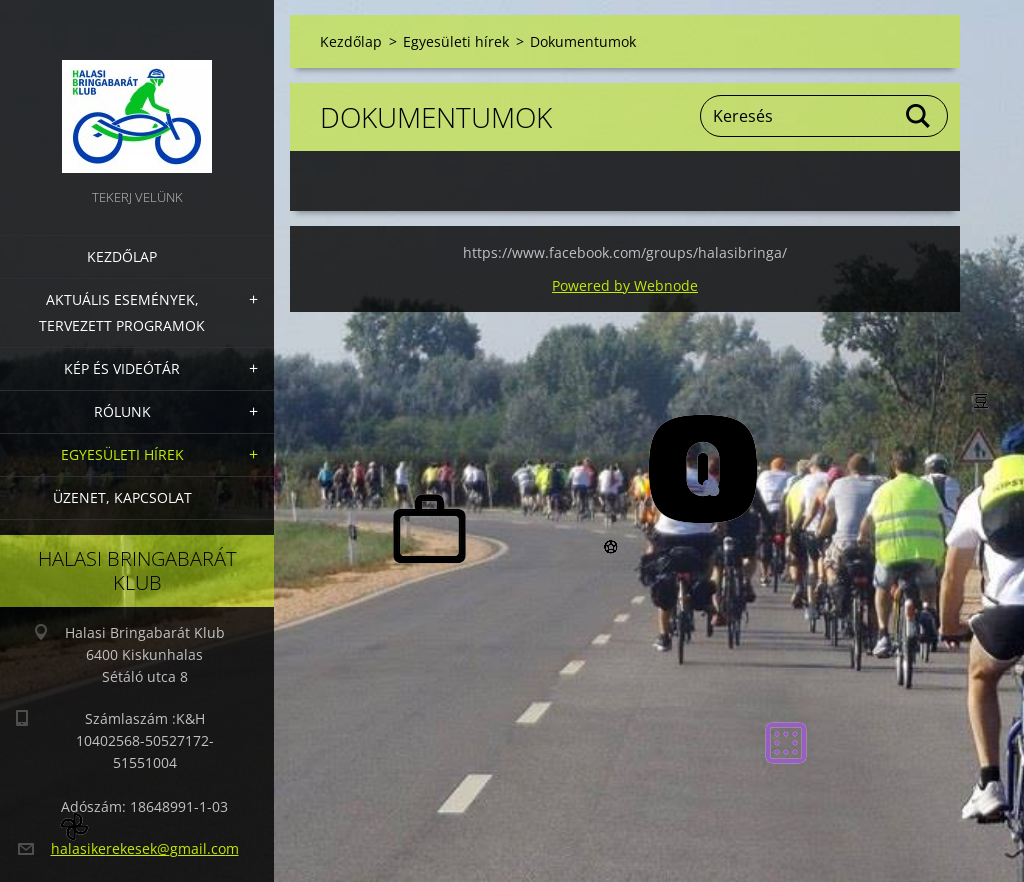 The image size is (1024, 882). What do you see at coordinates (786, 743) in the screenshot?
I see `adjust padding or spacing within a container` at bounding box center [786, 743].